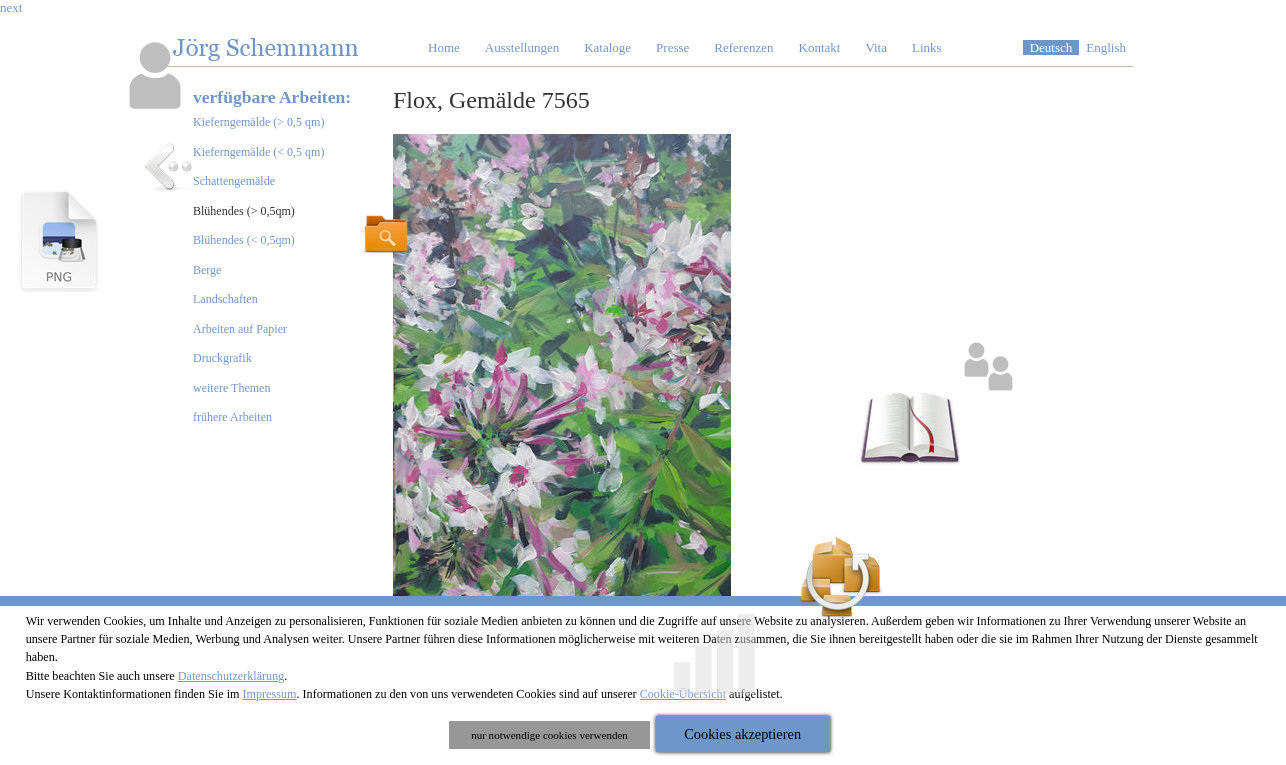 This screenshot has width=1286, height=765. I want to click on indicates no cellular signal available, so click(717, 657).